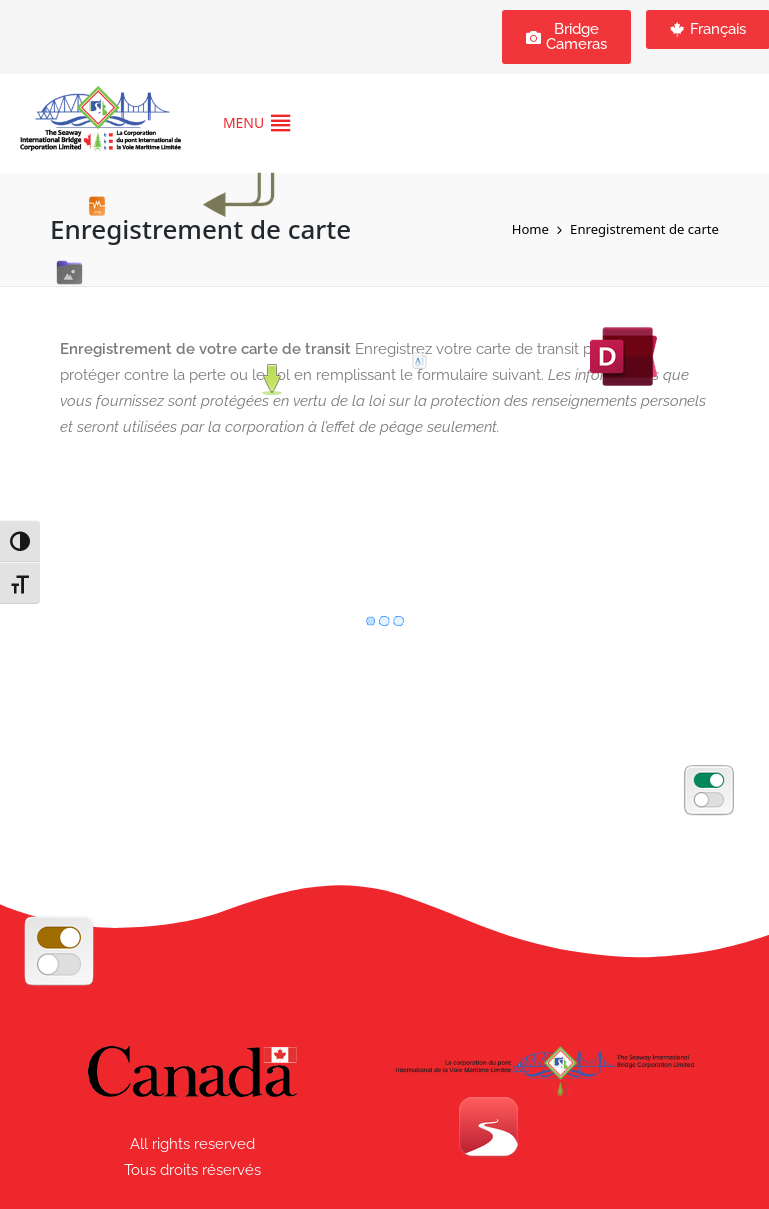 The width and height of the screenshot is (769, 1209). What do you see at coordinates (97, 206) in the screenshot?
I see `VirtualBox appliance file (.ova format)` at bounding box center [97, 206].